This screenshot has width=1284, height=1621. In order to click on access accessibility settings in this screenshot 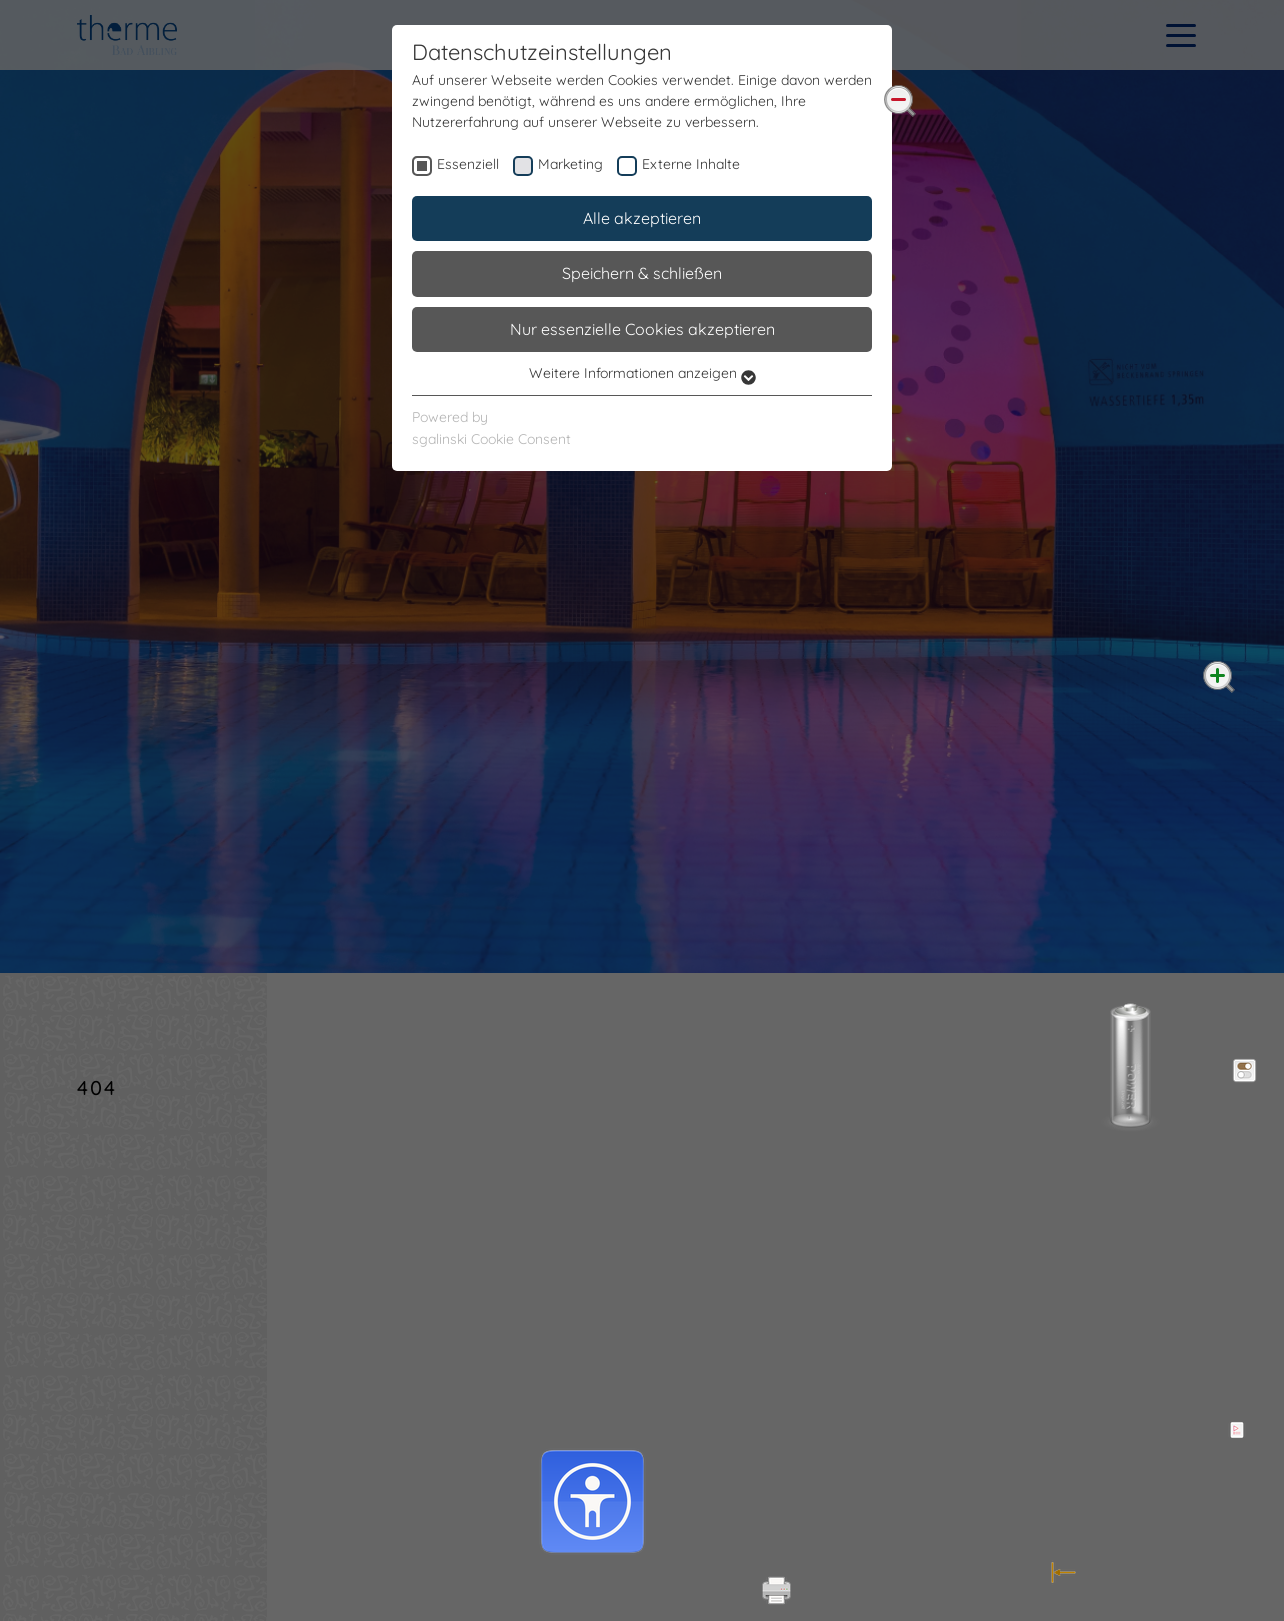, I will do `click(592, 1501)`.